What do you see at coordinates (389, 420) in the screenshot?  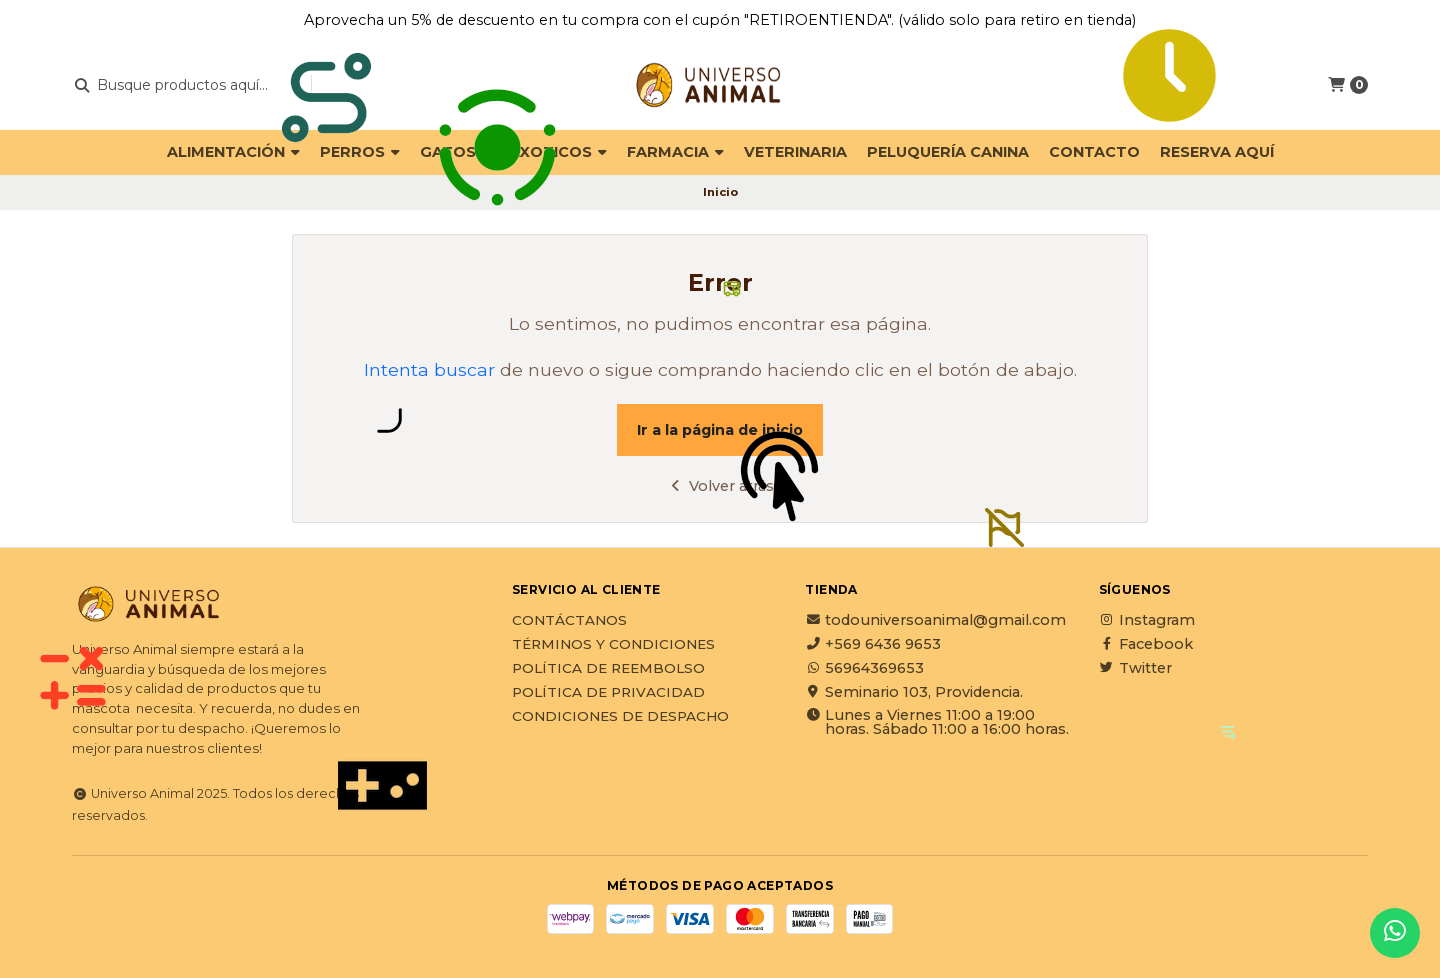 I see `adjust bottom-right corner radius` at bounding box center [389, 420].